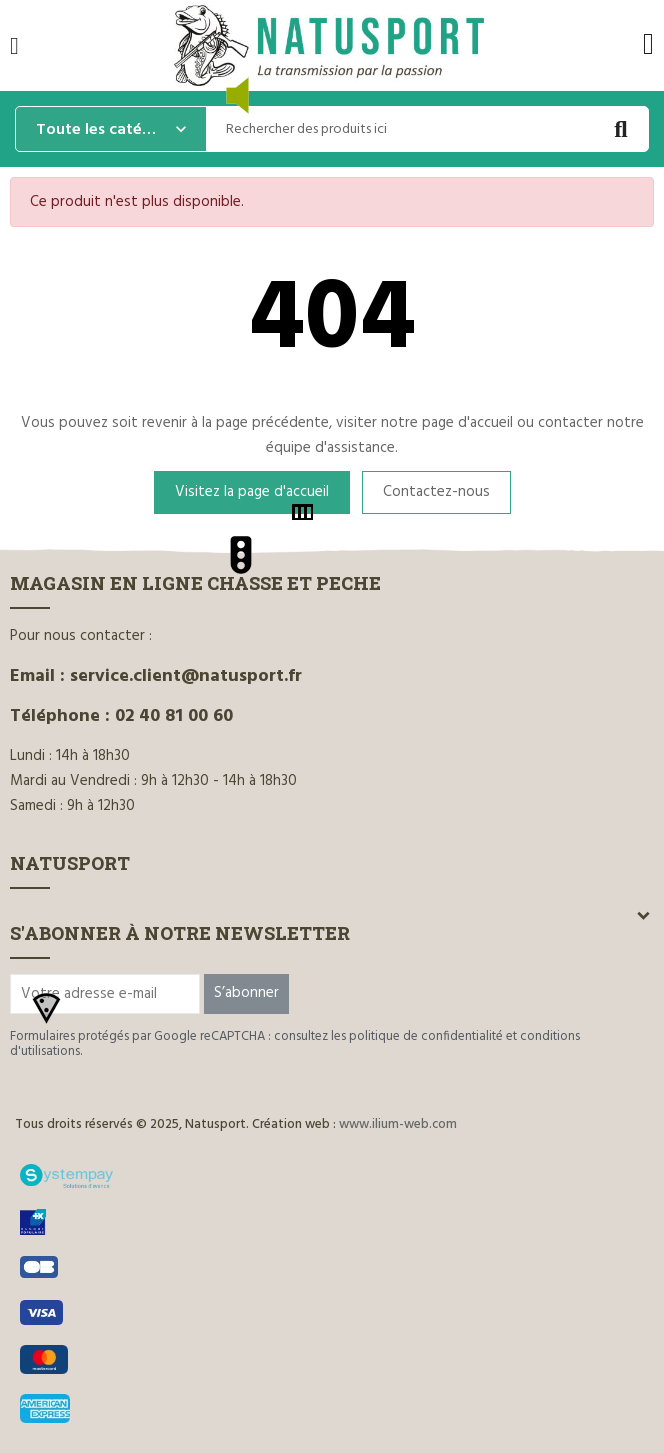  Describe the element at coordinates (46, 1008) in the screenshot. I see `find nearby pizza restaurants` at that location.